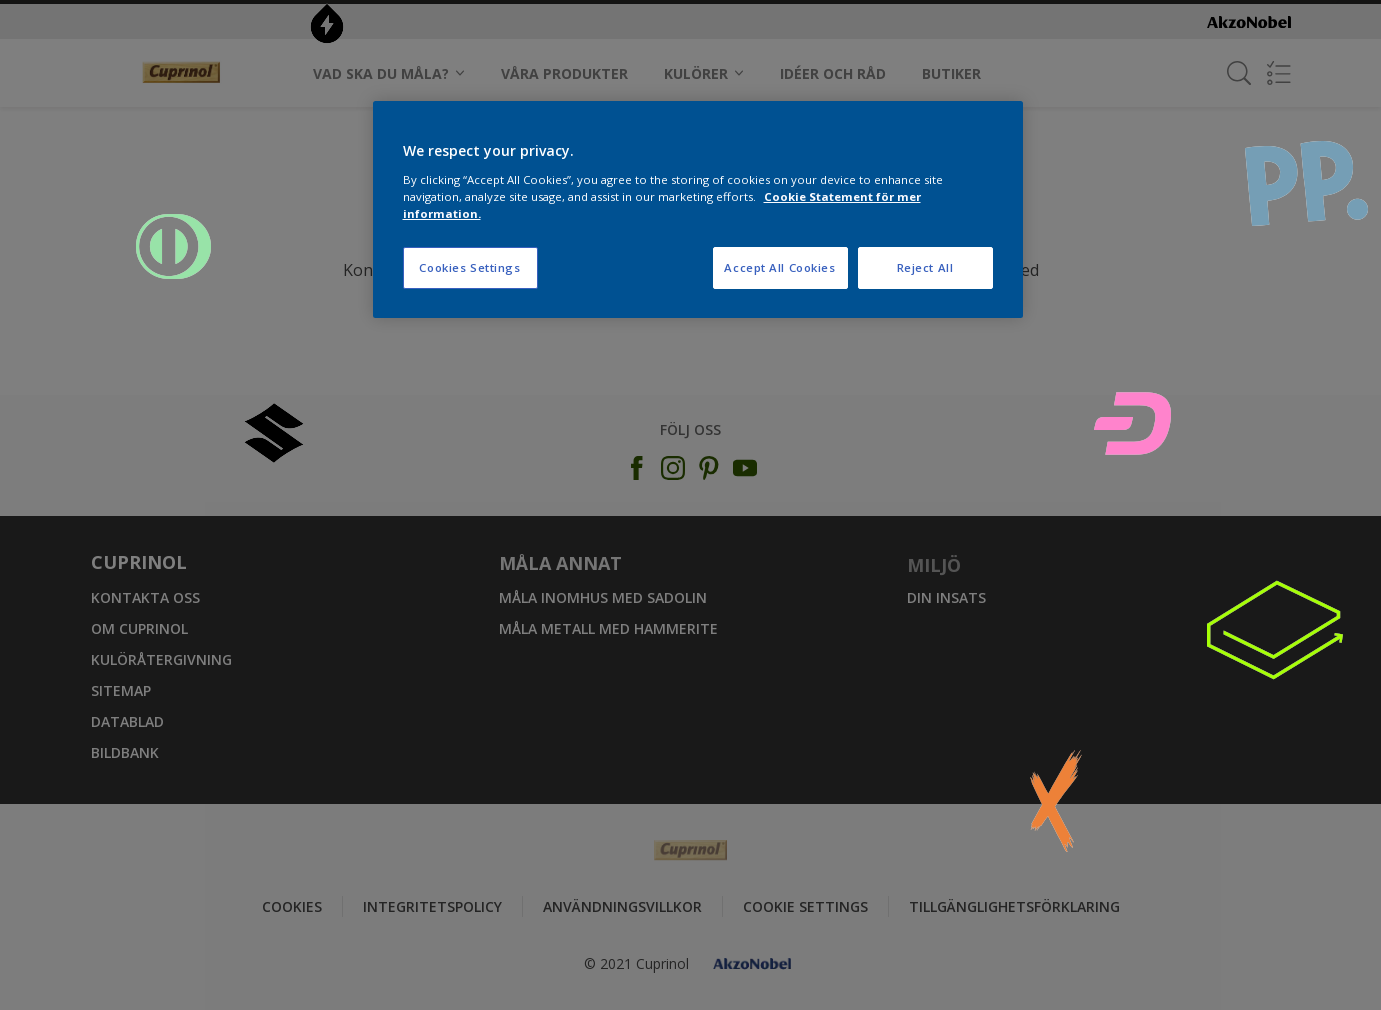  What do you see at coordinates (1275, 630) in the screenshot?
I see `LBRY decentralized content platform logo` at bounding box center [1275, 630].